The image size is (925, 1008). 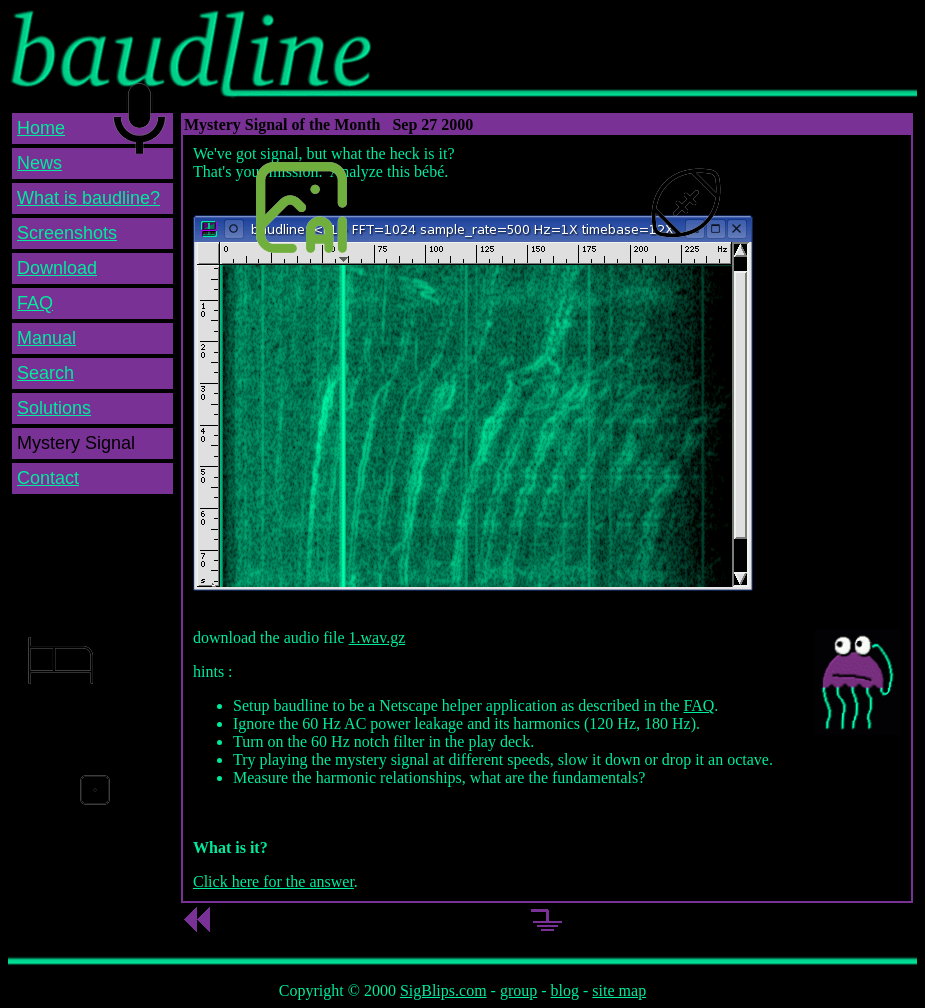 I want to click on indicates a roll result of one, so click(x=95, y=790).